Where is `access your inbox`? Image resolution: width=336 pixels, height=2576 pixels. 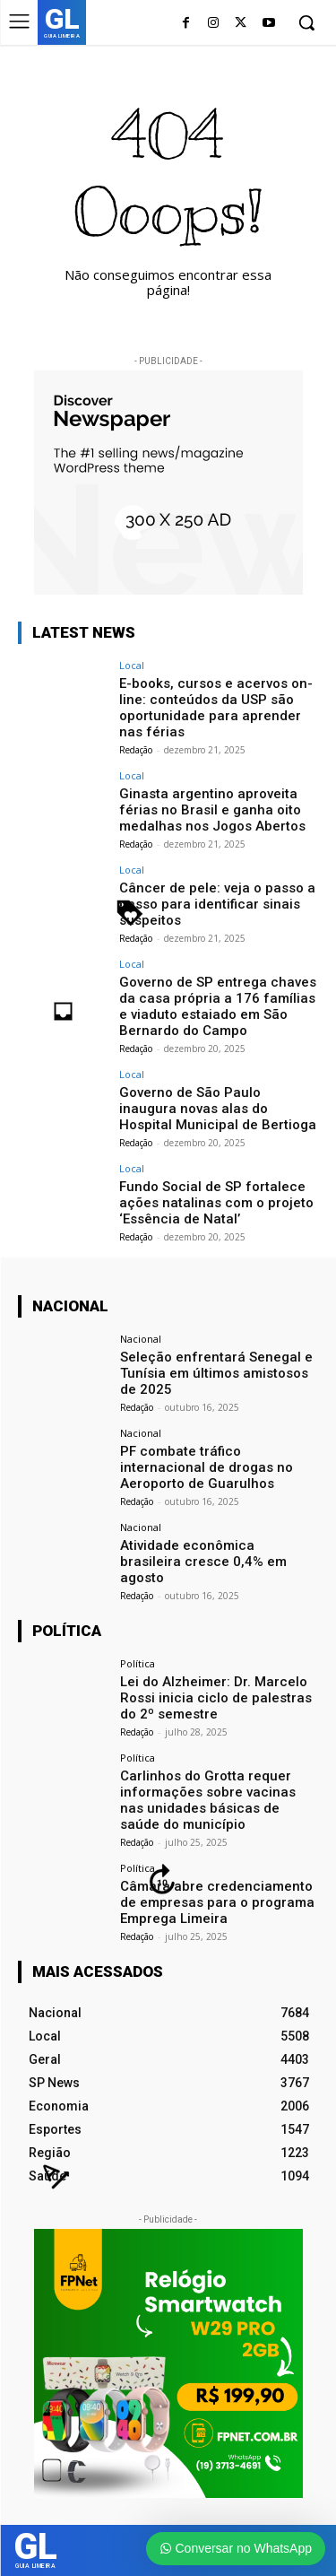 access your inbox is located at coordinates (63, 1011).